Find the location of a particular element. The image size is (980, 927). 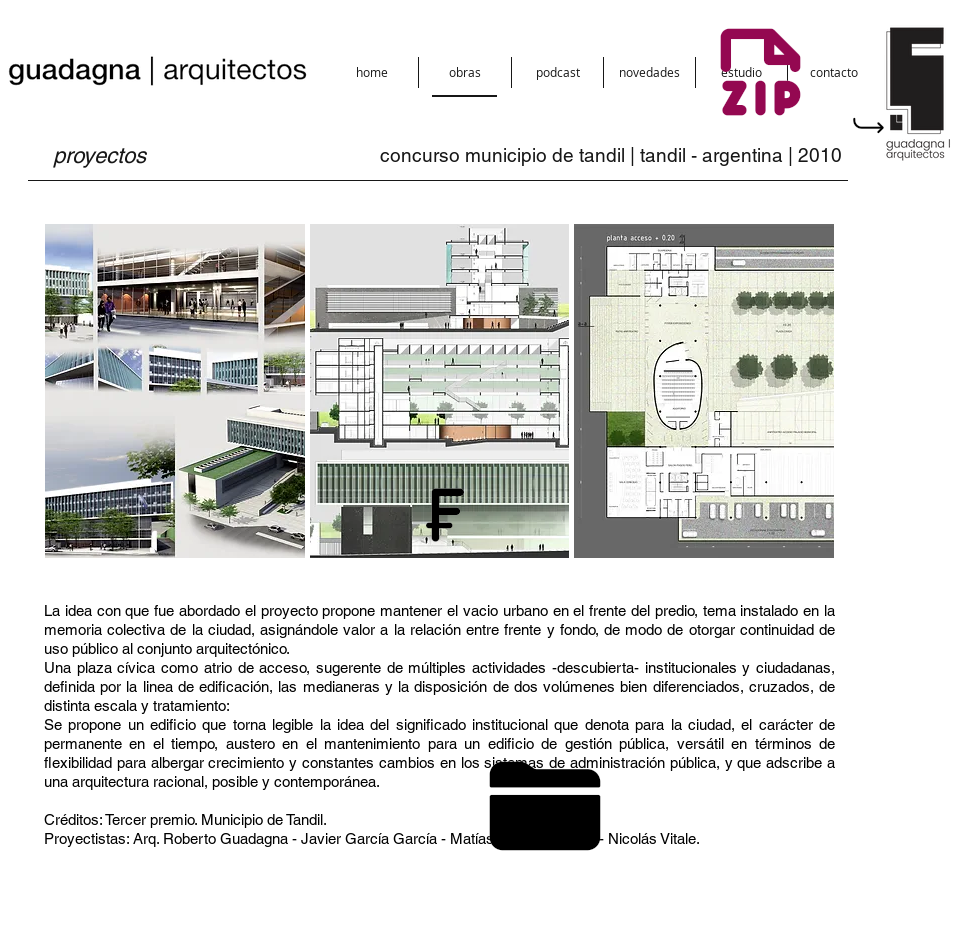

forward or redirect a message is located at coordinates (868, 125).